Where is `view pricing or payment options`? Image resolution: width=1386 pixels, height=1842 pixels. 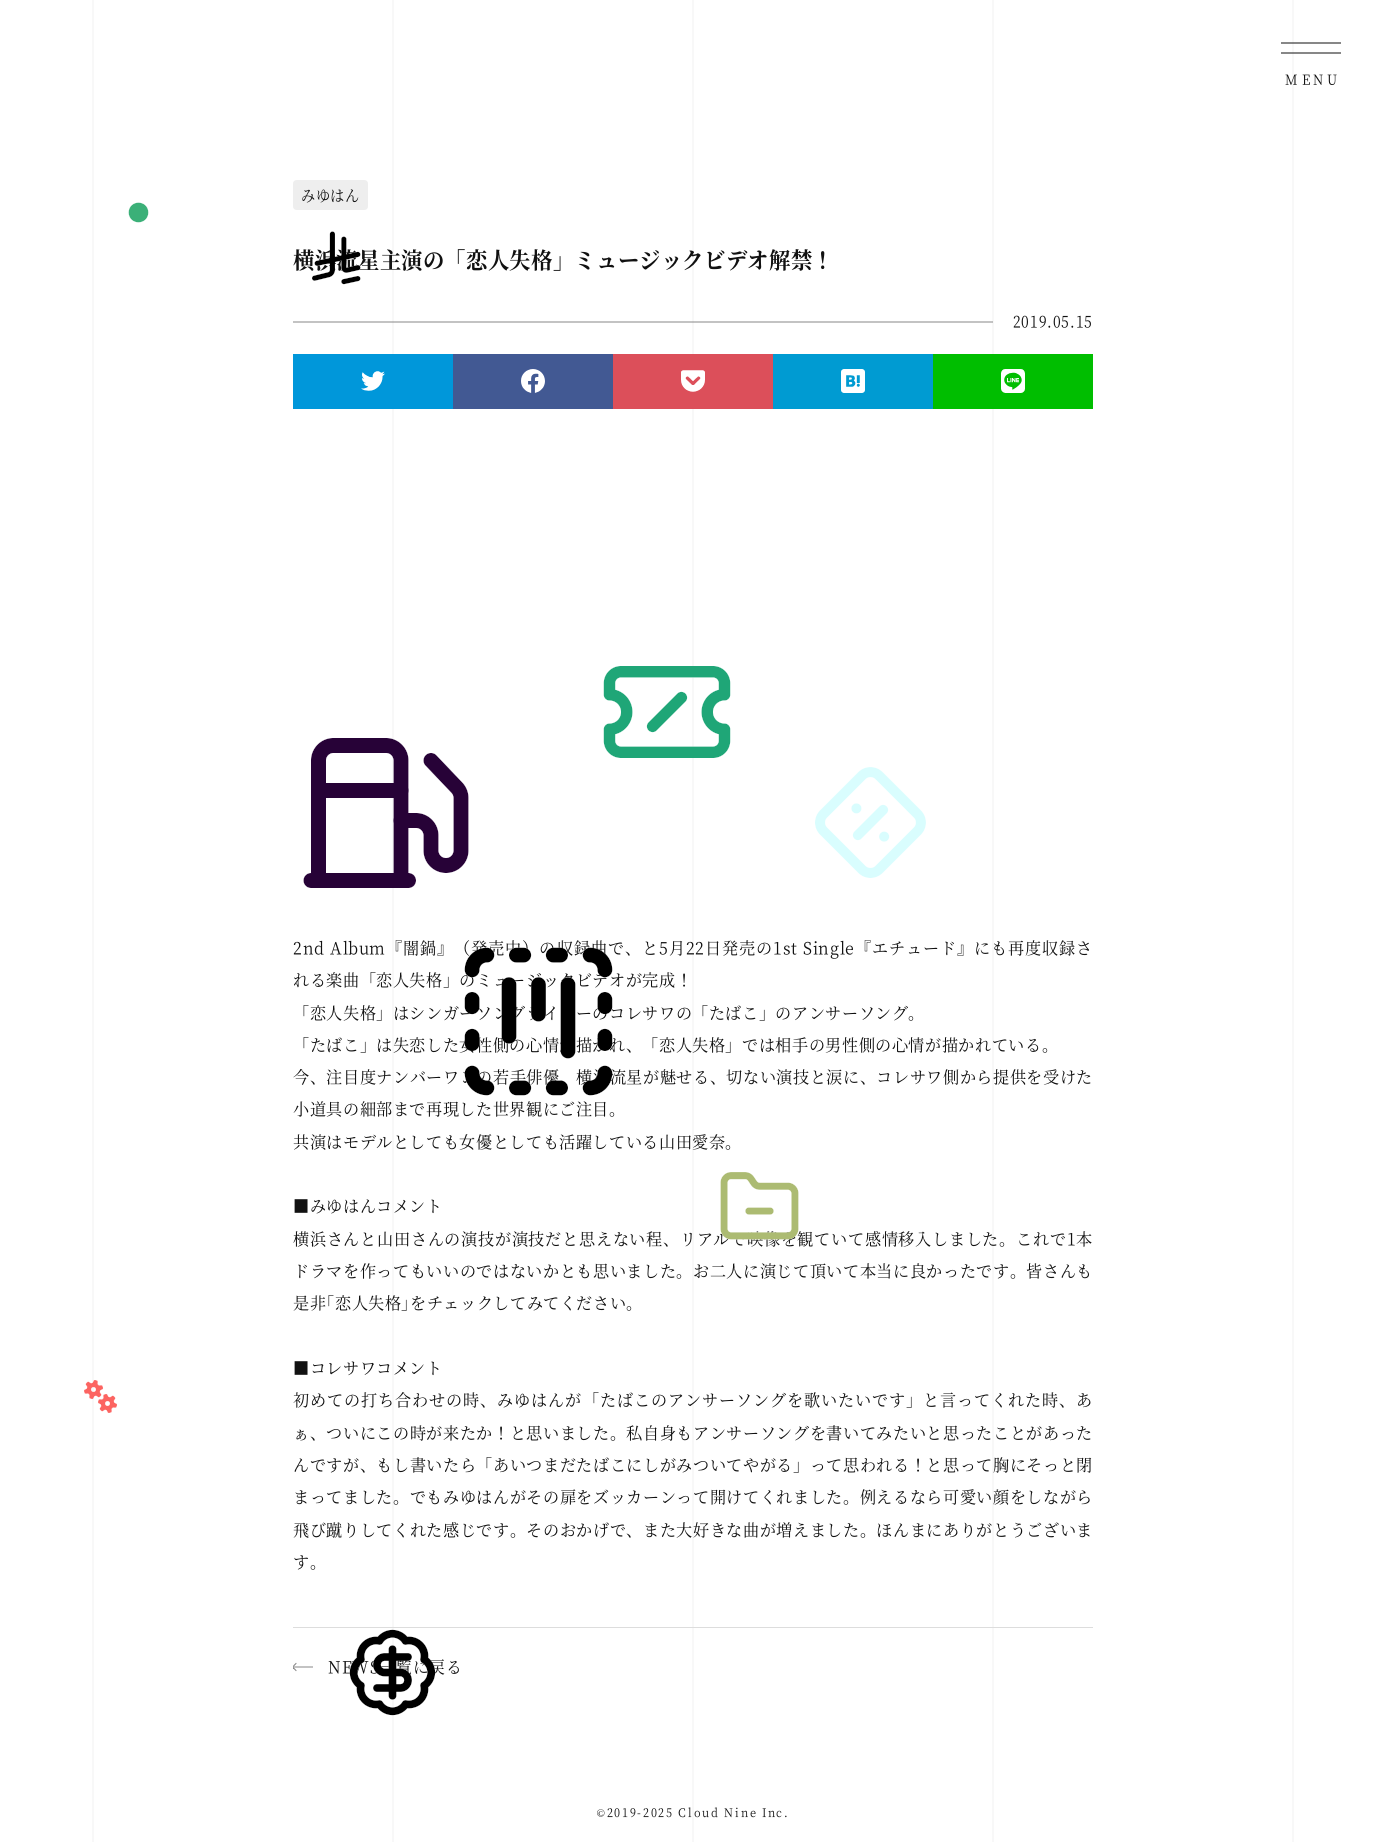
view pricing or payment options is located at coordinates (392, 1672).